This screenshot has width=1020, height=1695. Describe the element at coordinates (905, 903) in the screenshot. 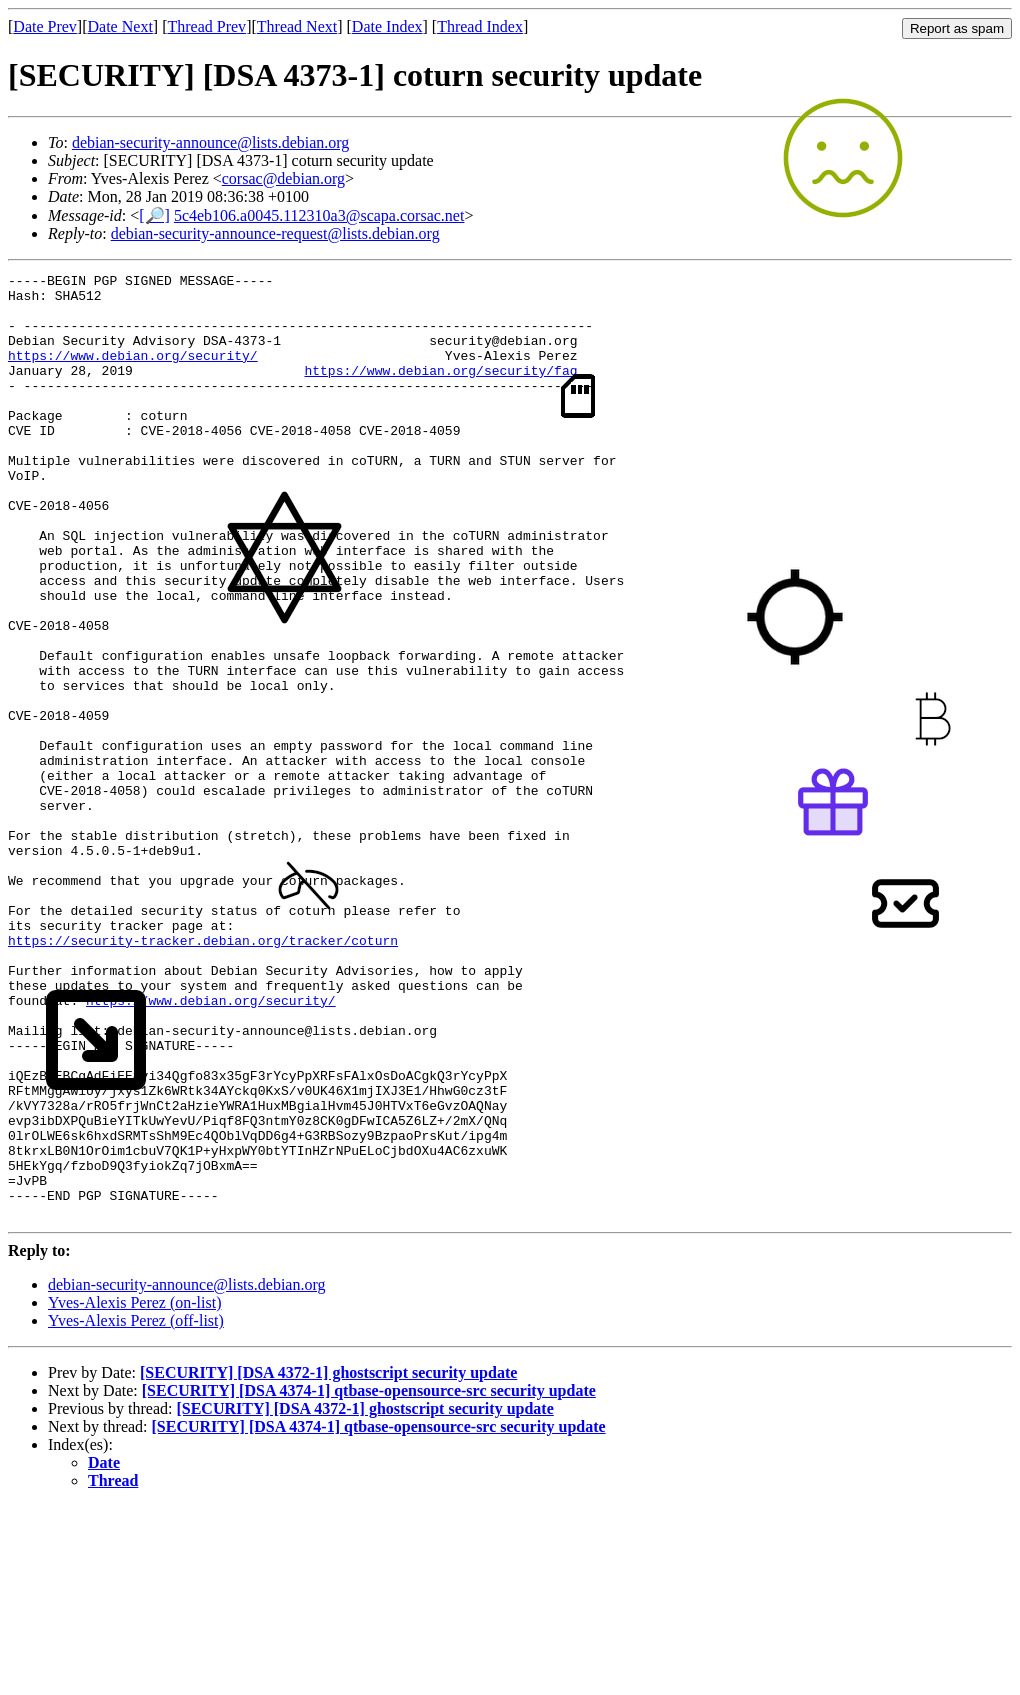

I see `confirmed ticket or booking` at that location.